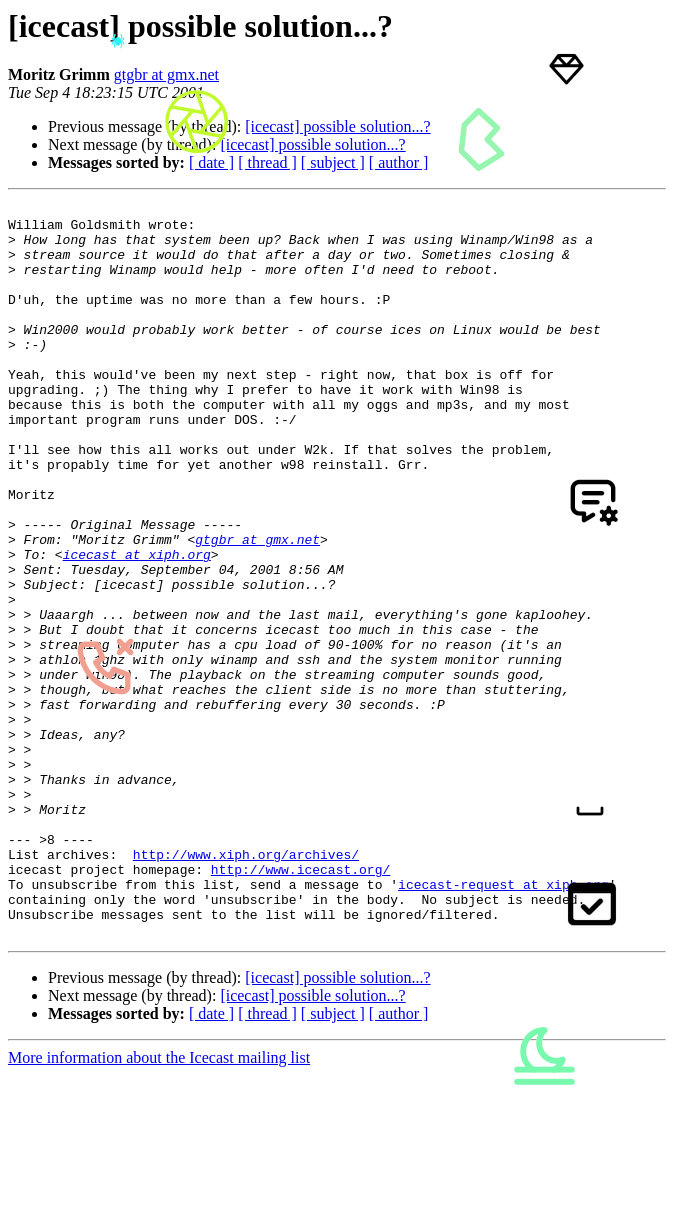  I want to click on indicates hazy or foggy nighttime weather conditions, so click(544, 1057).